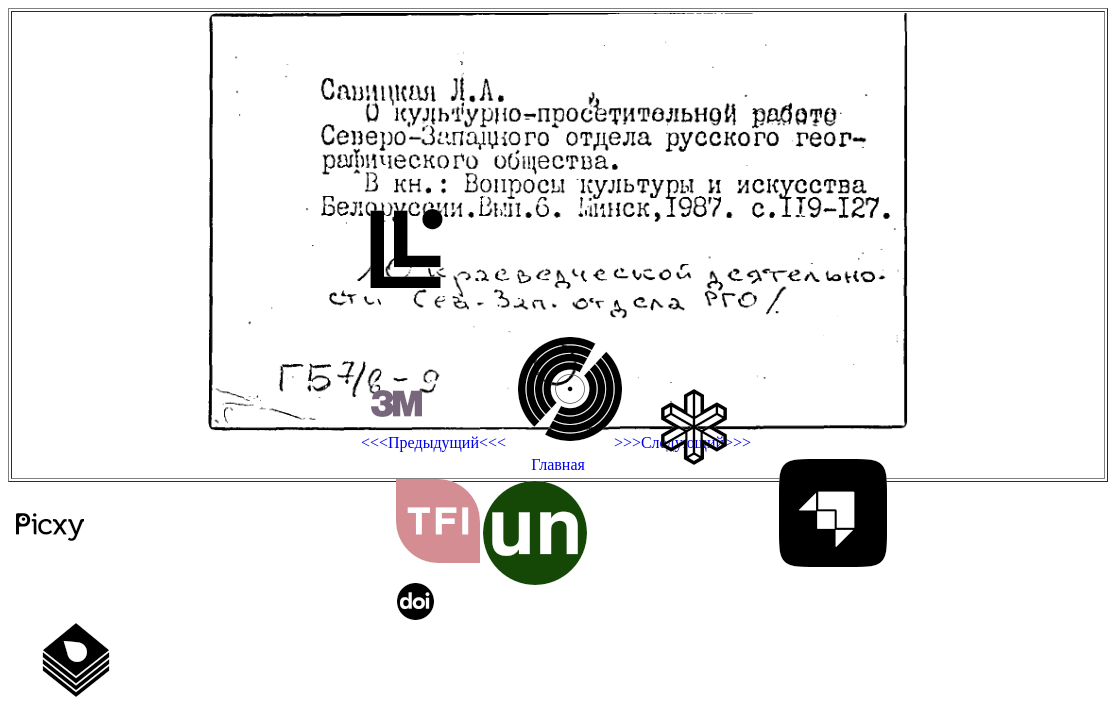  I want to click on digital object identifier (DOI) logo, so click(415, 601).